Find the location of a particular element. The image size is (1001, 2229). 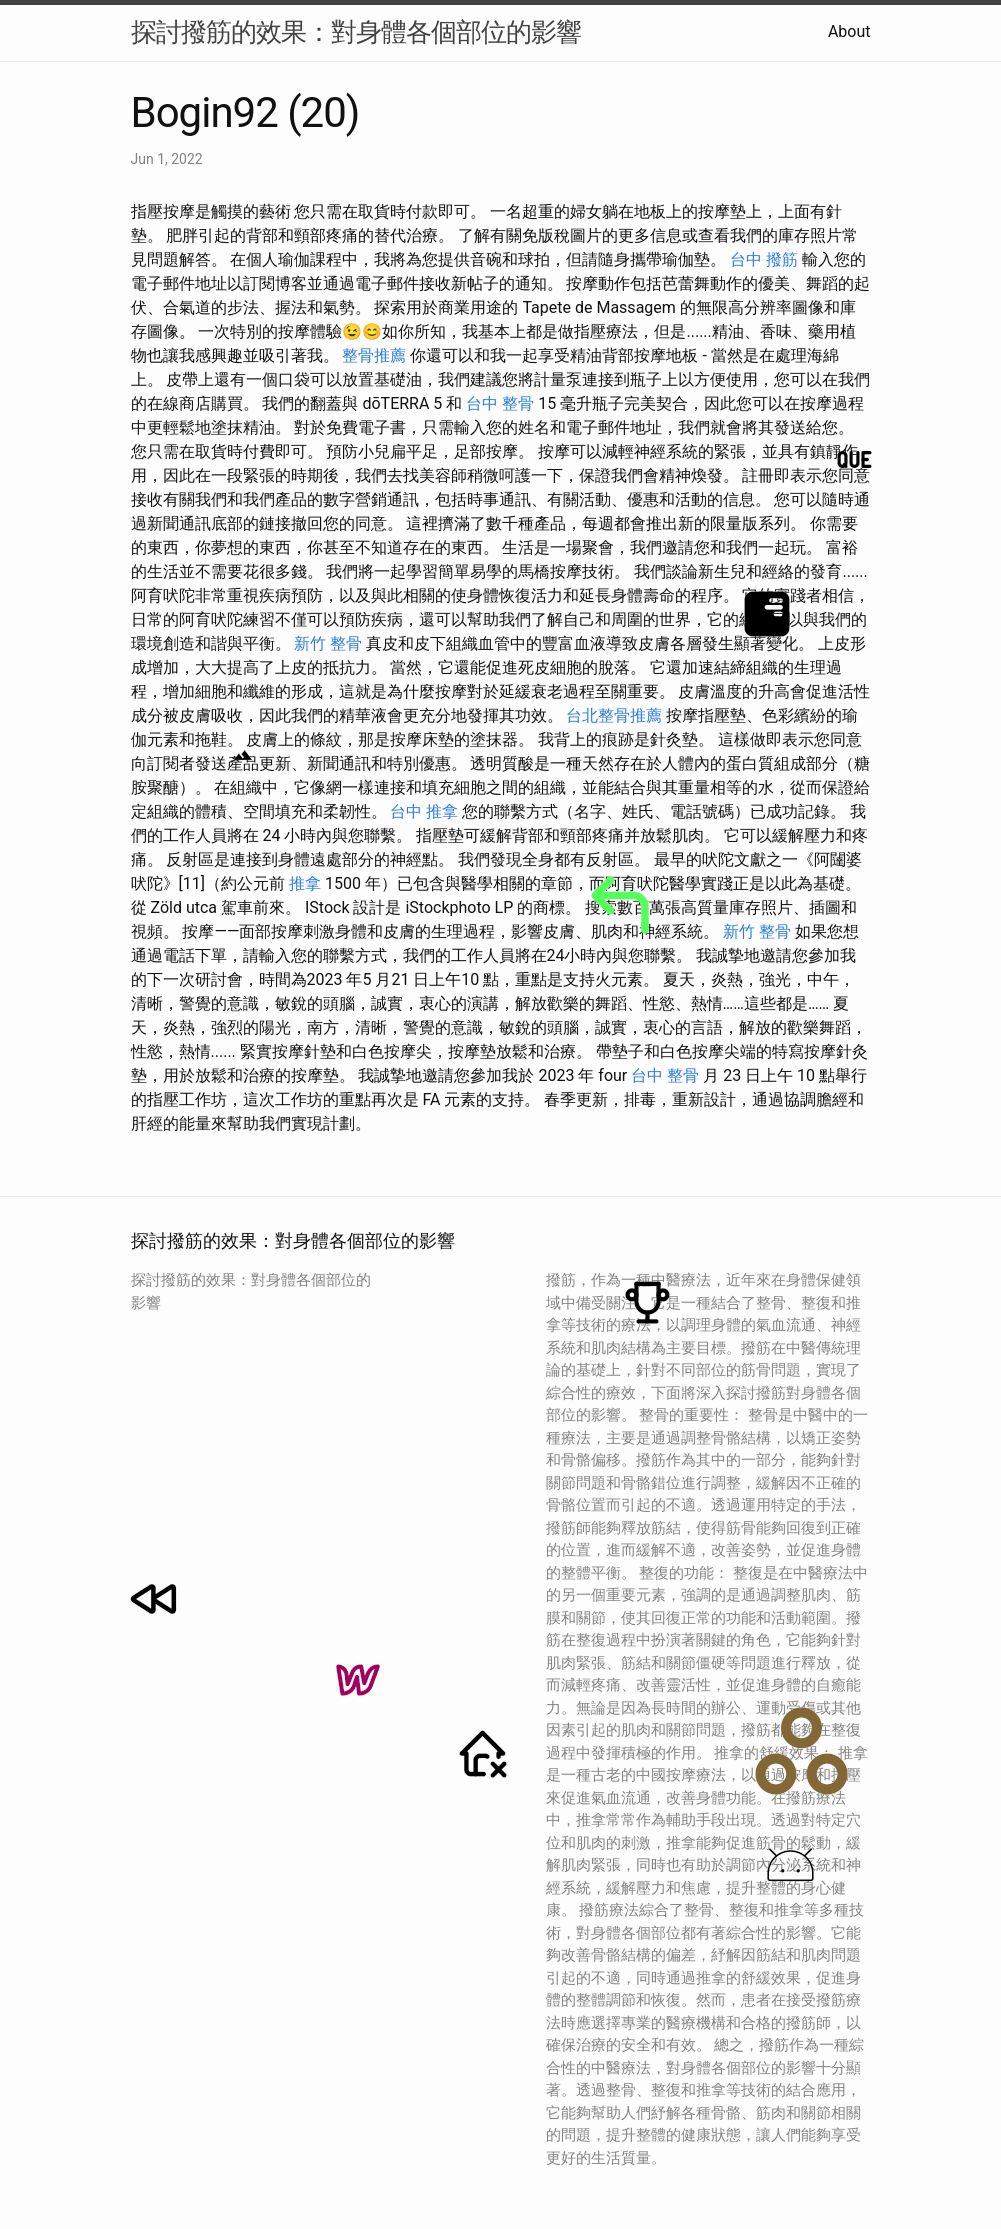

view landscape or nature photos is located at coordinates (243, 755).